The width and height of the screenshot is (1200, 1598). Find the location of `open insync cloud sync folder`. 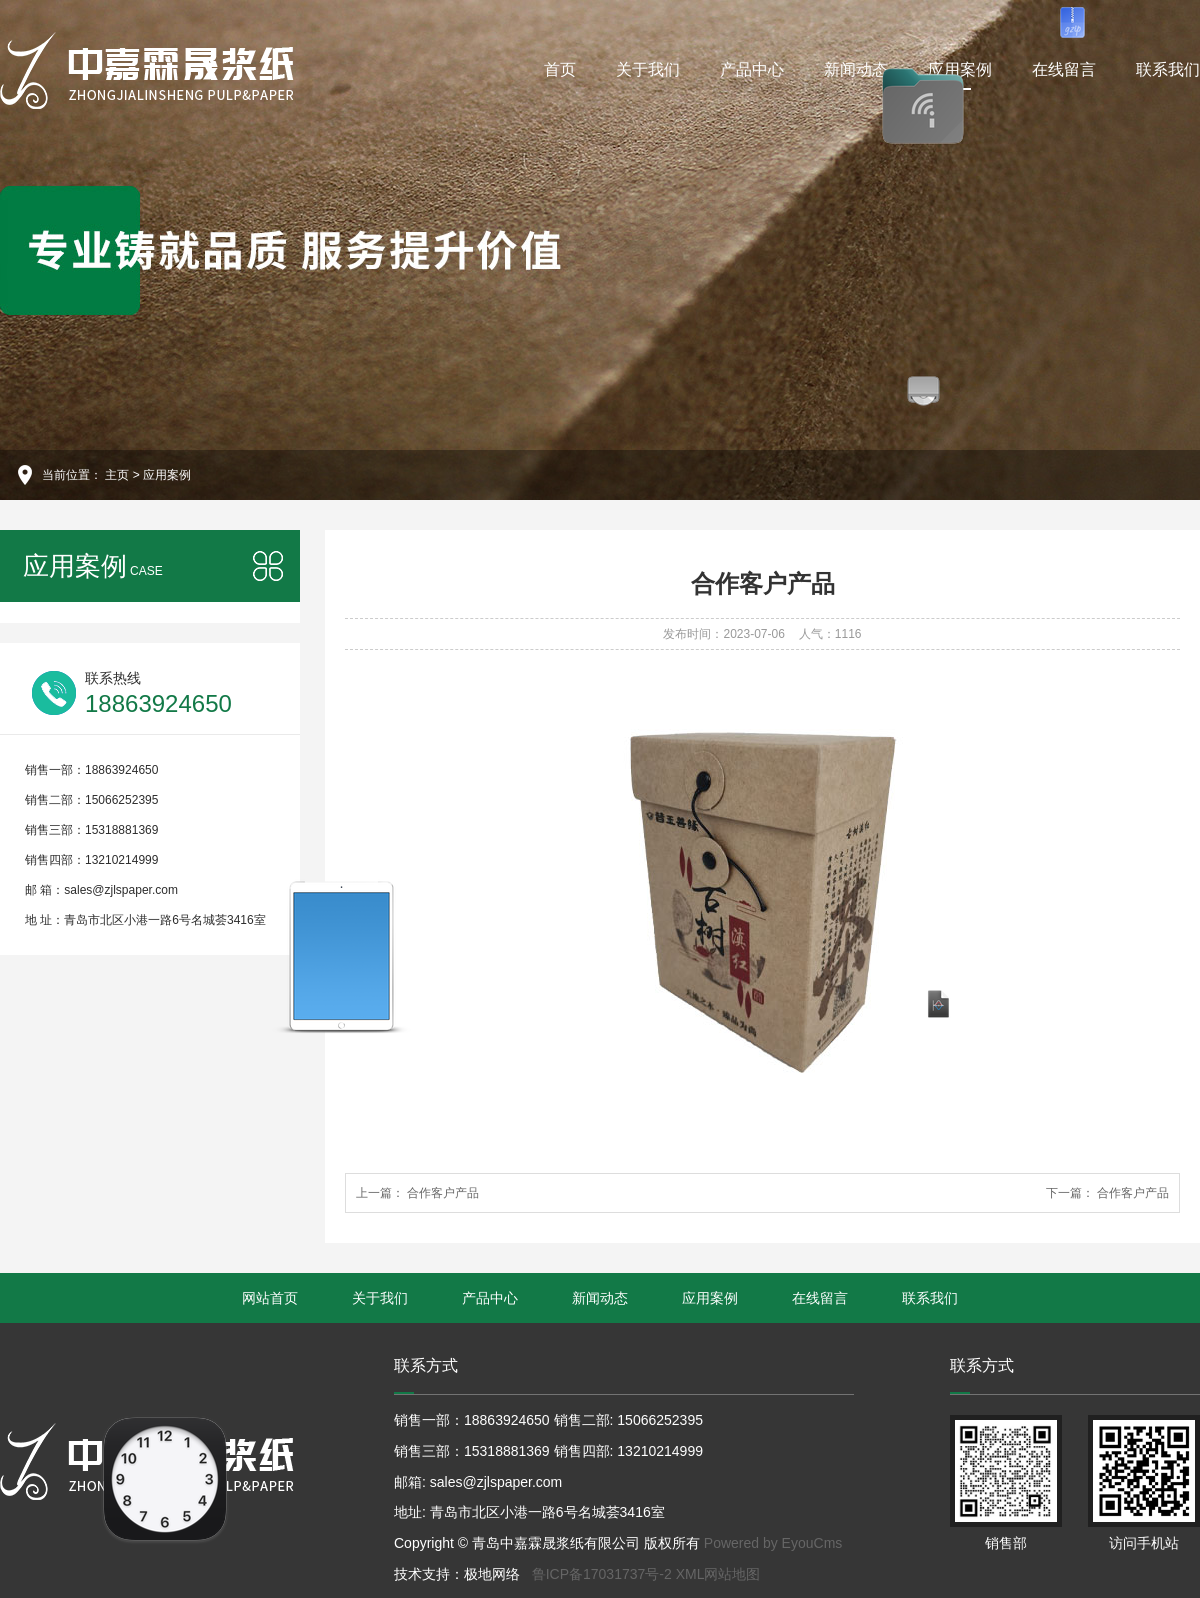

open insync cloud sync folder is located at coordinates (923, 106).